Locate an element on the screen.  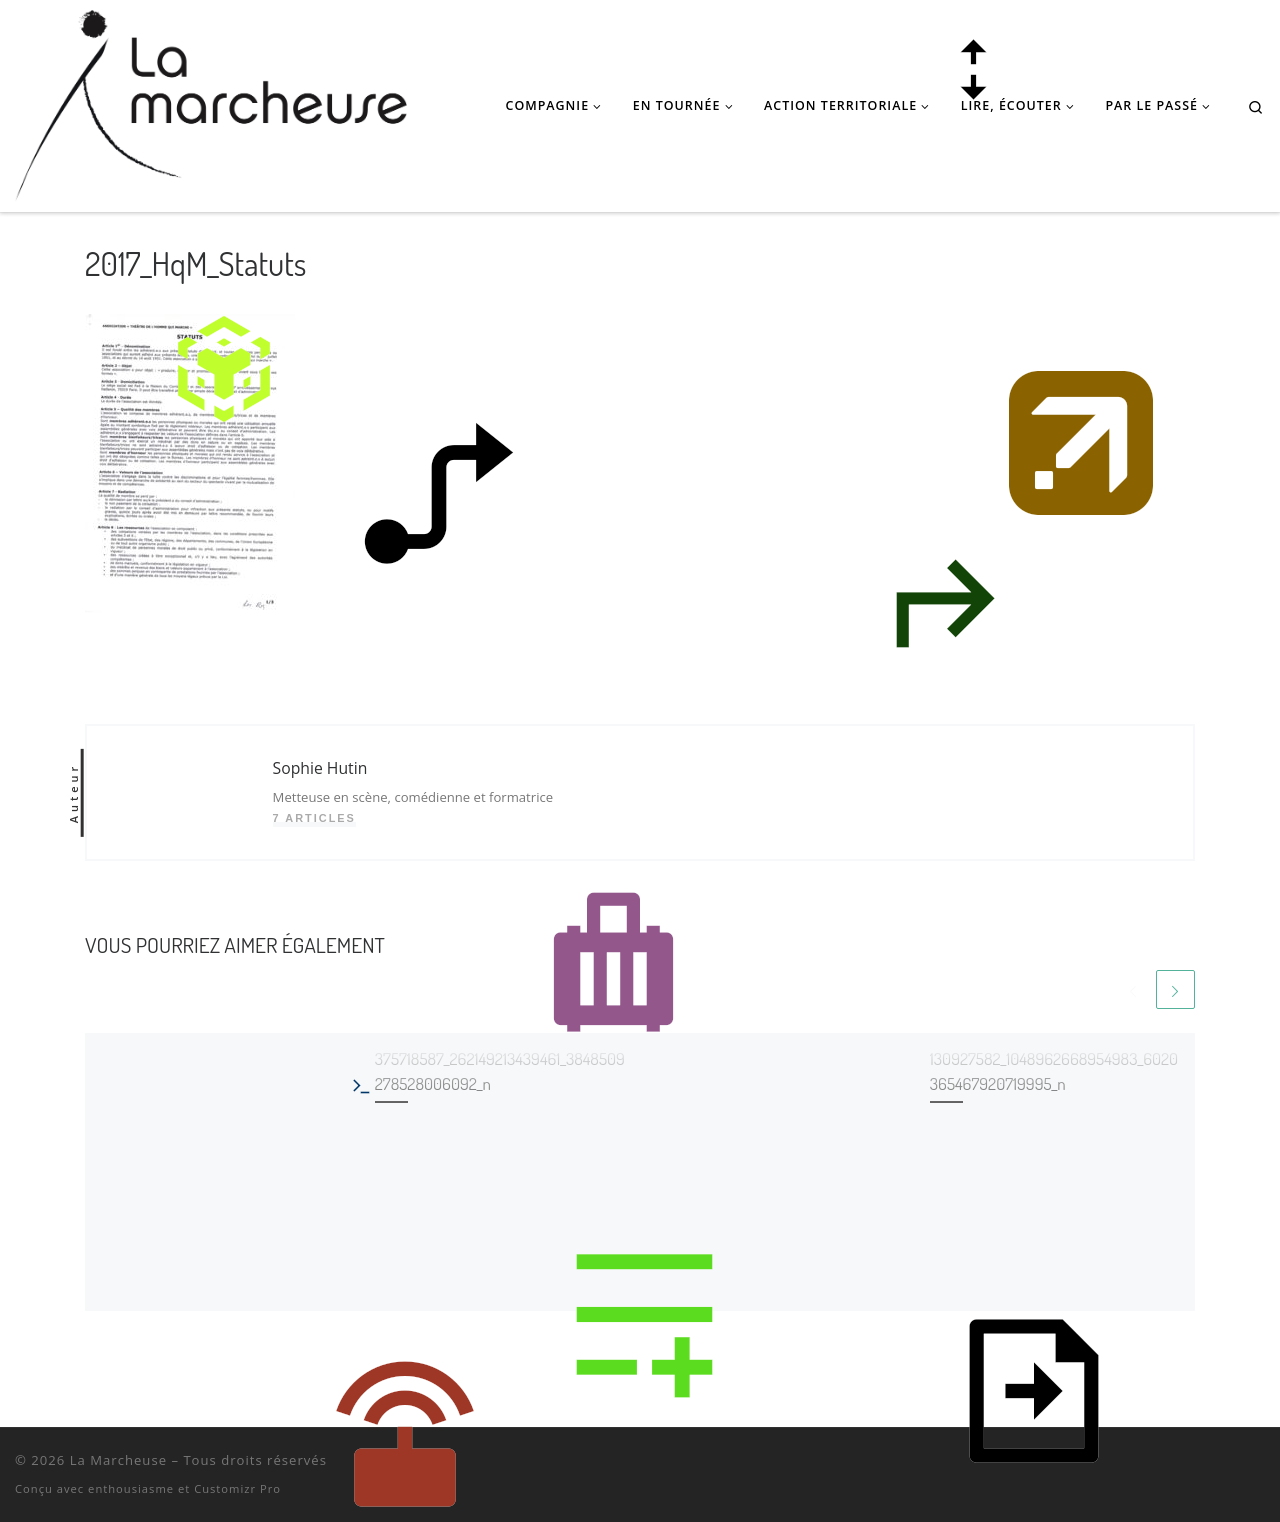
open the Expedia travel booking app is located at coordinates (1081, 443).